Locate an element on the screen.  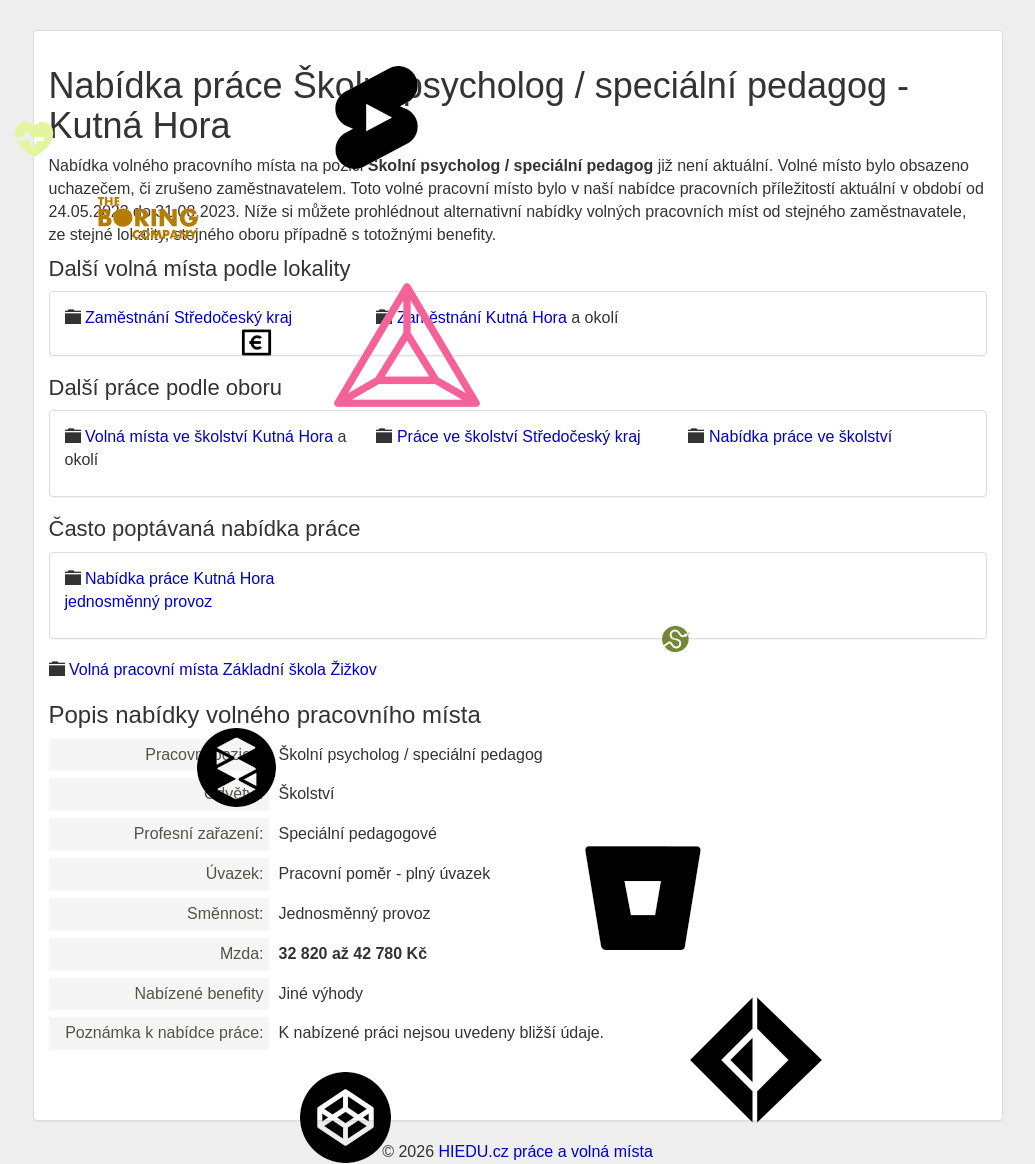
view euro currency settings is located at coordinates (256, 342).